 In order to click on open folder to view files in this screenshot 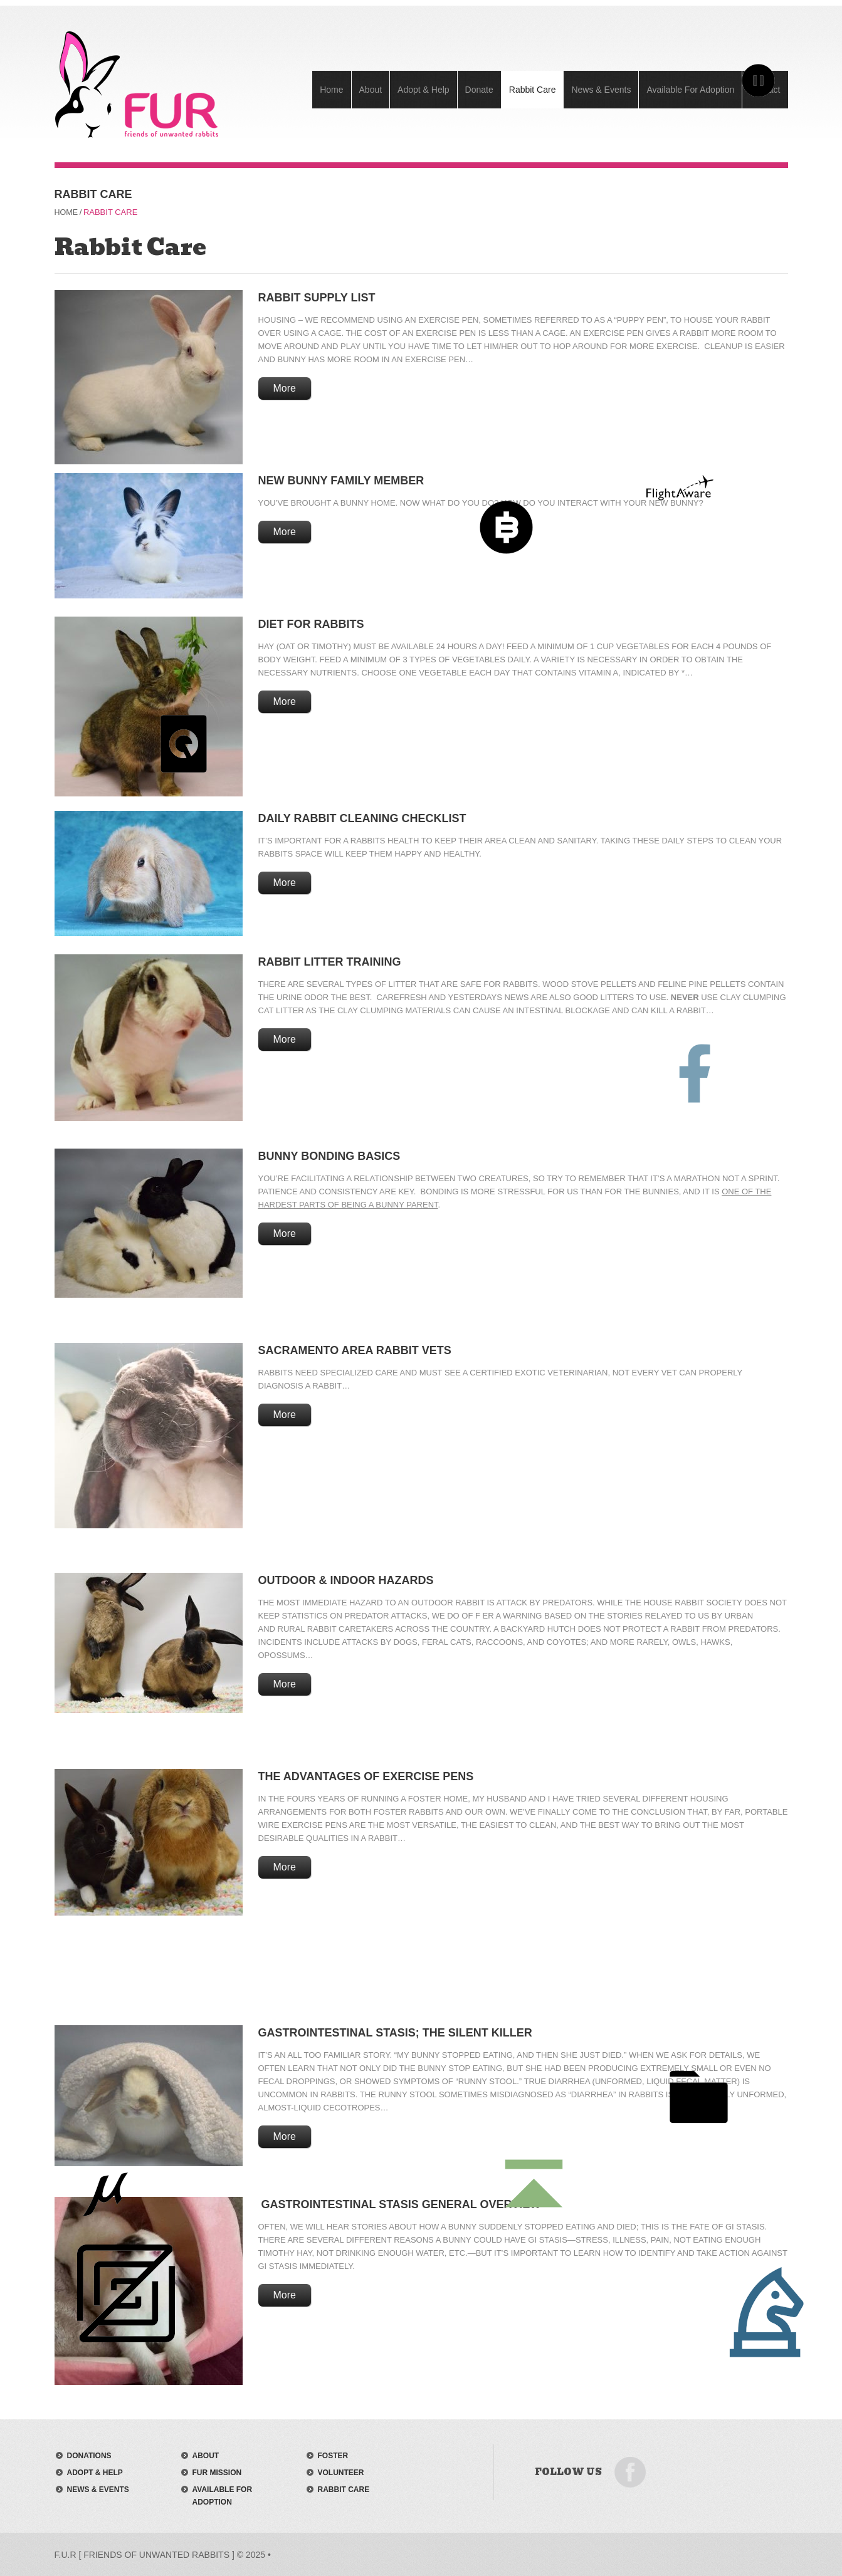, I will do `click(698, 2097)`.